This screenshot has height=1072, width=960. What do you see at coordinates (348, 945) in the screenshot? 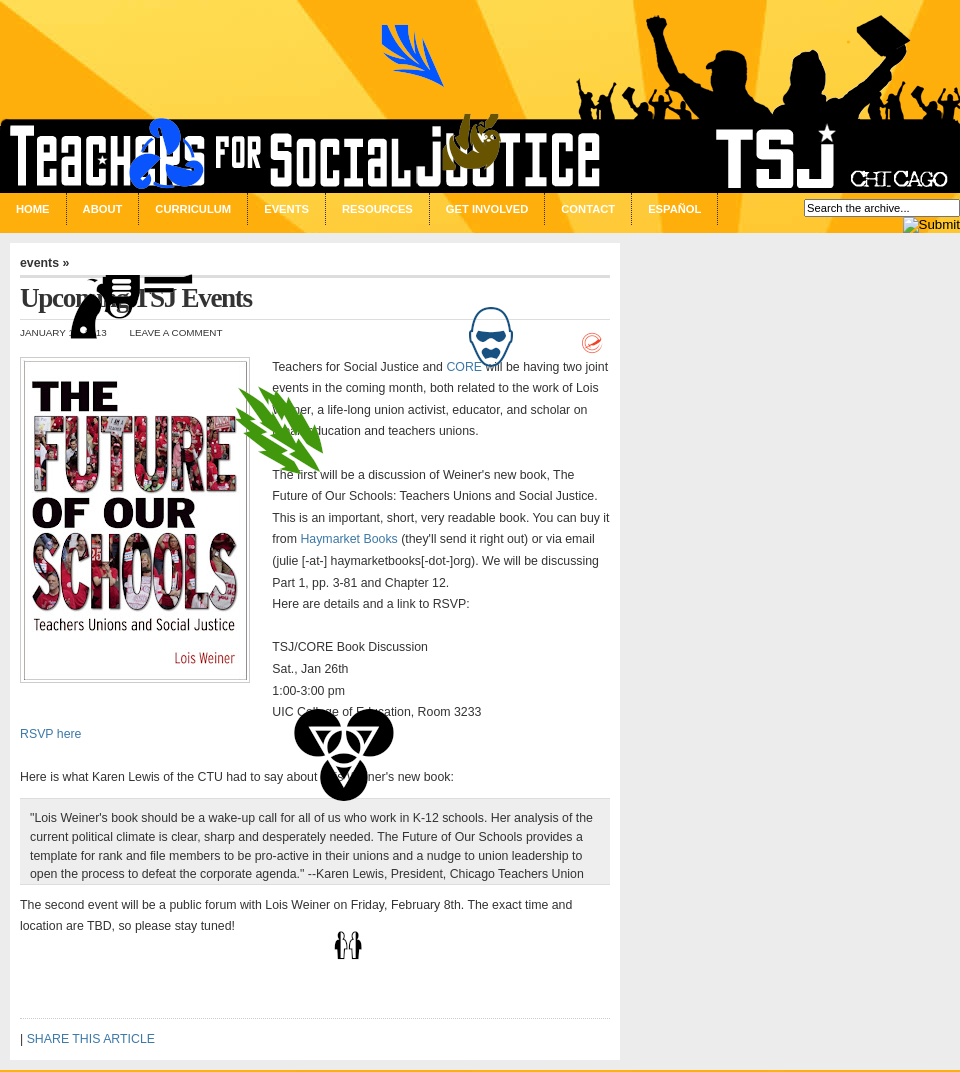
I see `toggle between two modes or perspectives` at bounding box center [348, 945].